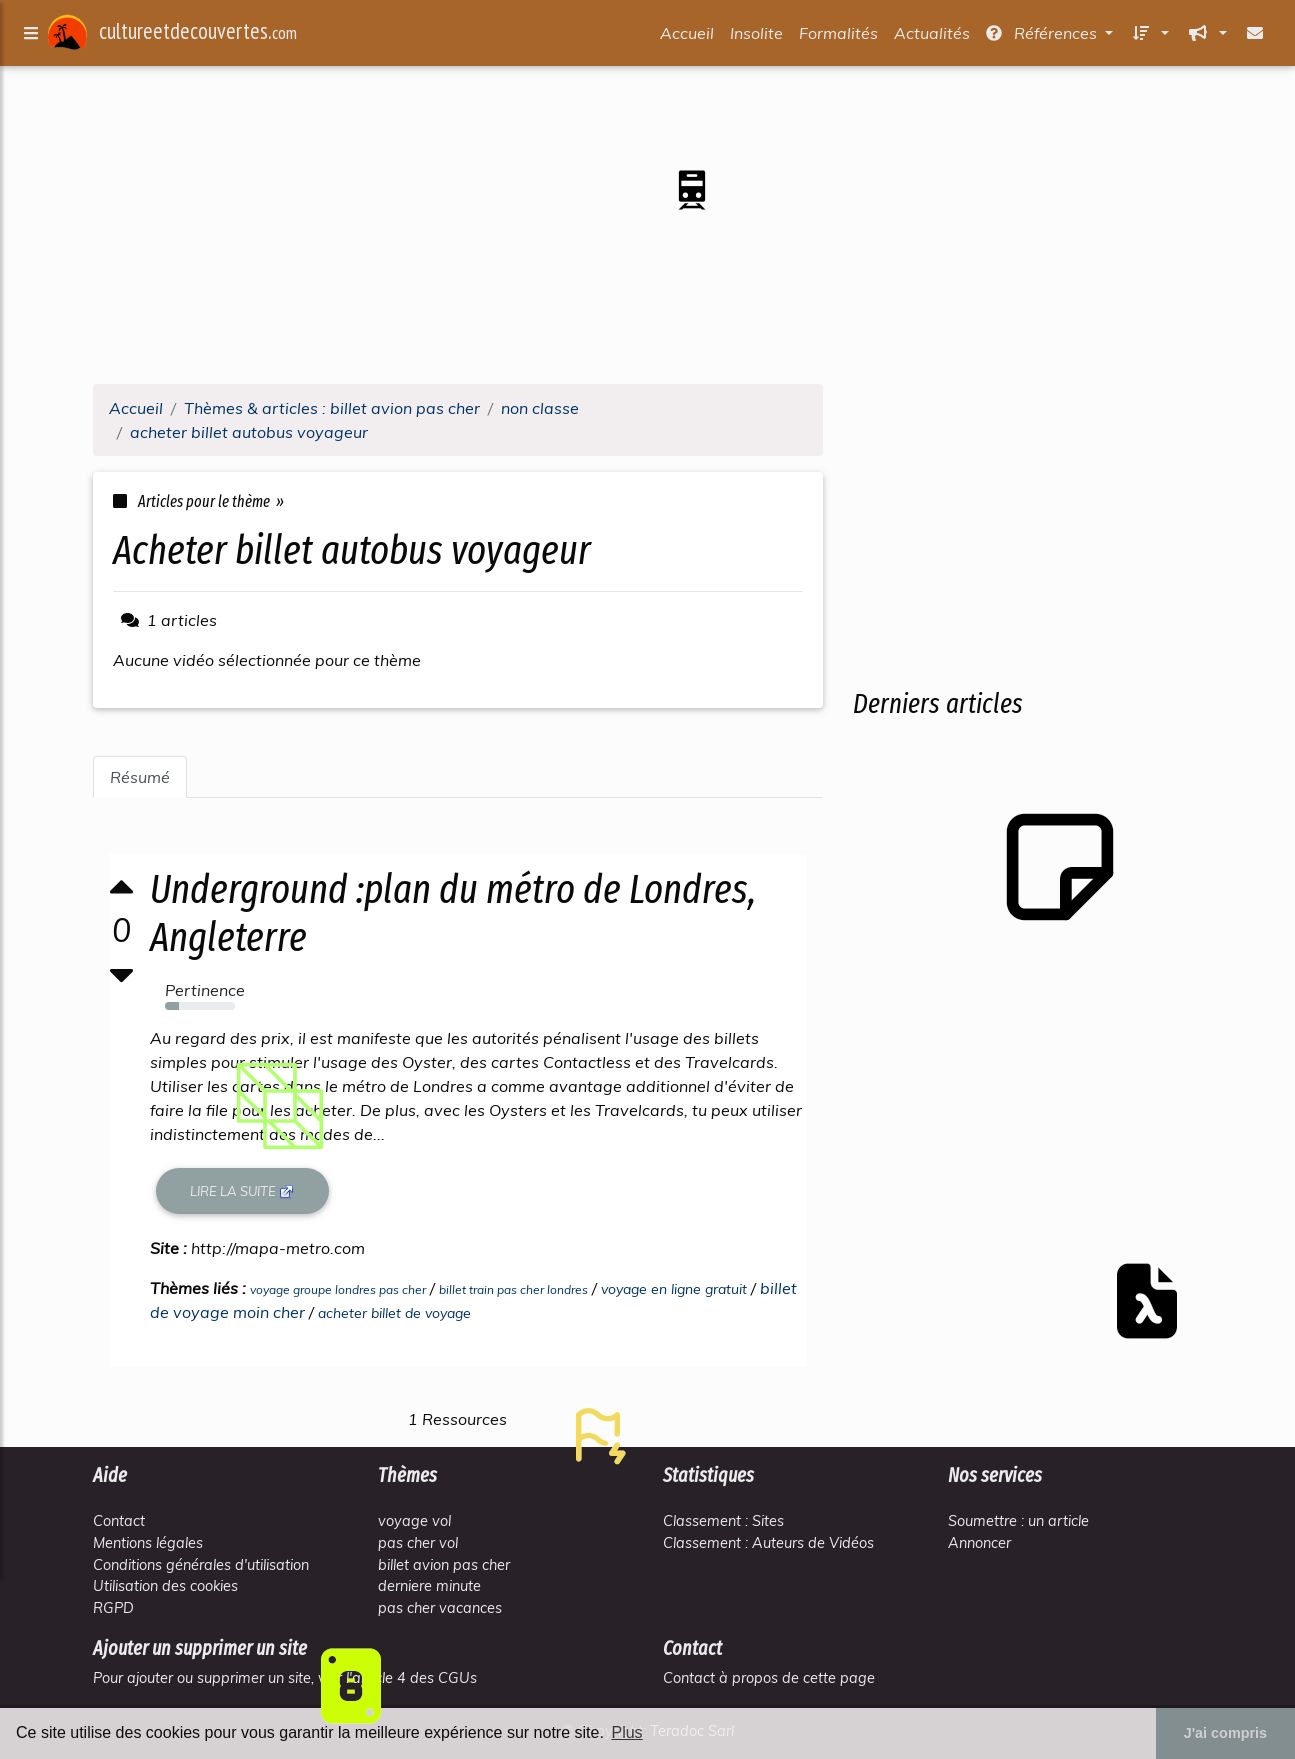 Image resolution: width=1295 pixels, height=1759 pixels. I want to click on view subway or metro transit options, so click(692, 190).